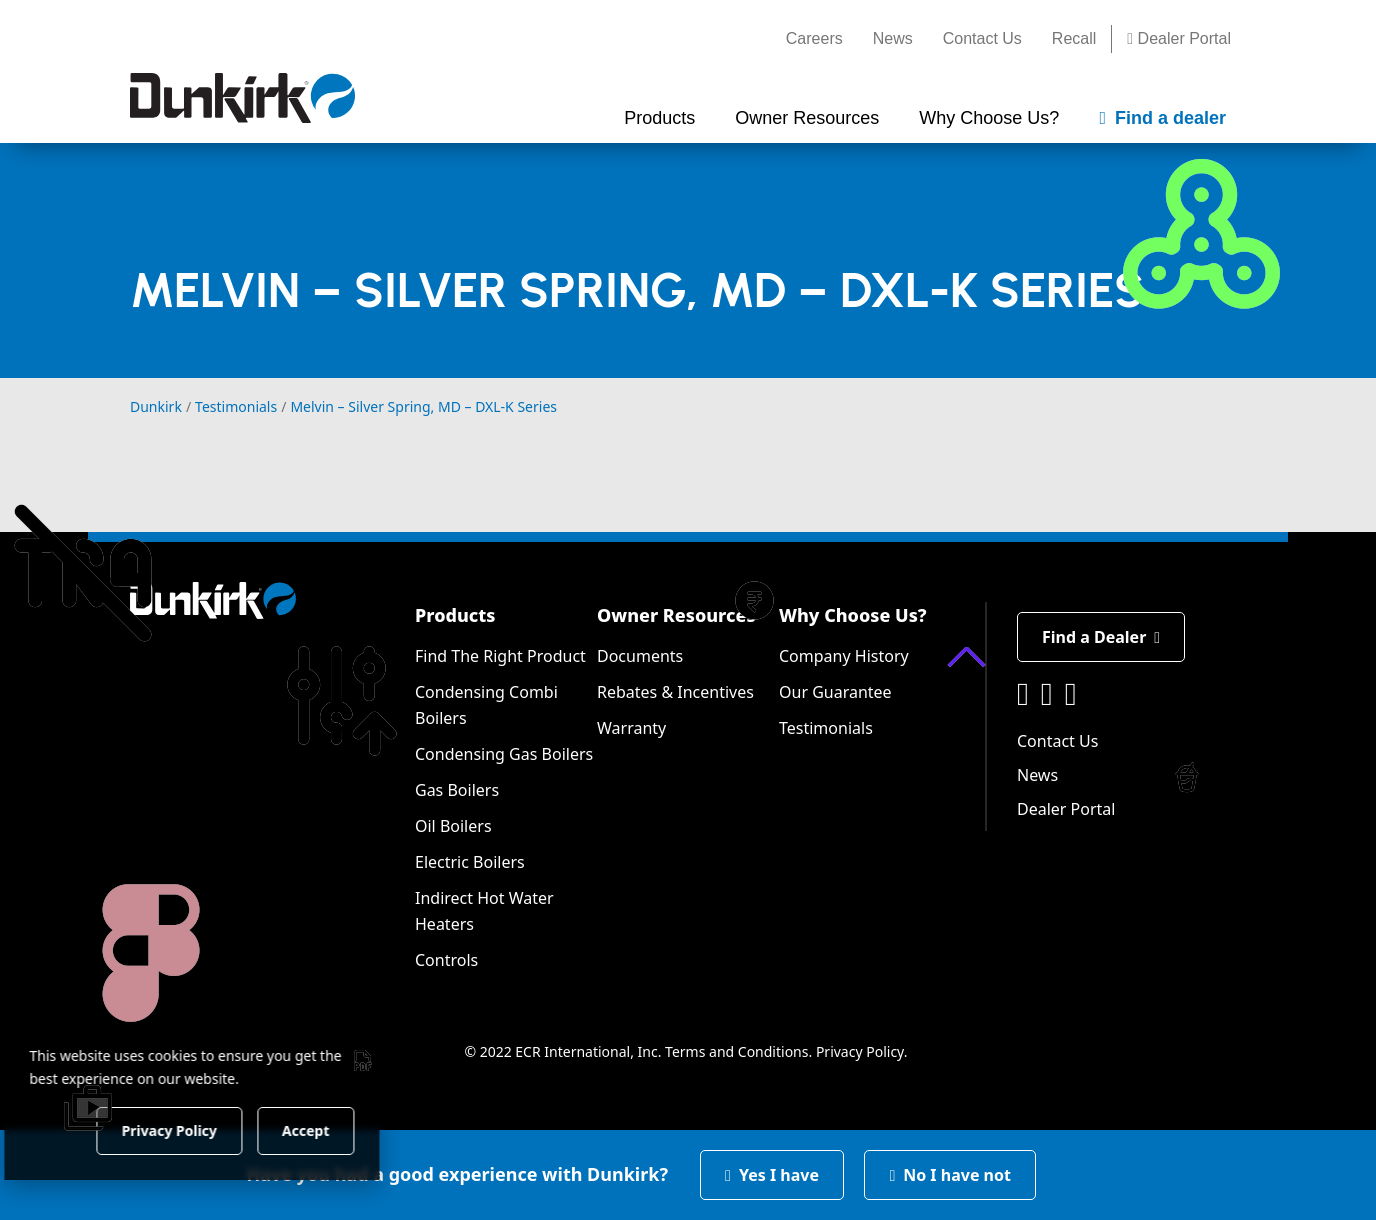  Describe the element at coordinates (336, 695) in the screenshot. I see `adjust settings or preferences` at that location.